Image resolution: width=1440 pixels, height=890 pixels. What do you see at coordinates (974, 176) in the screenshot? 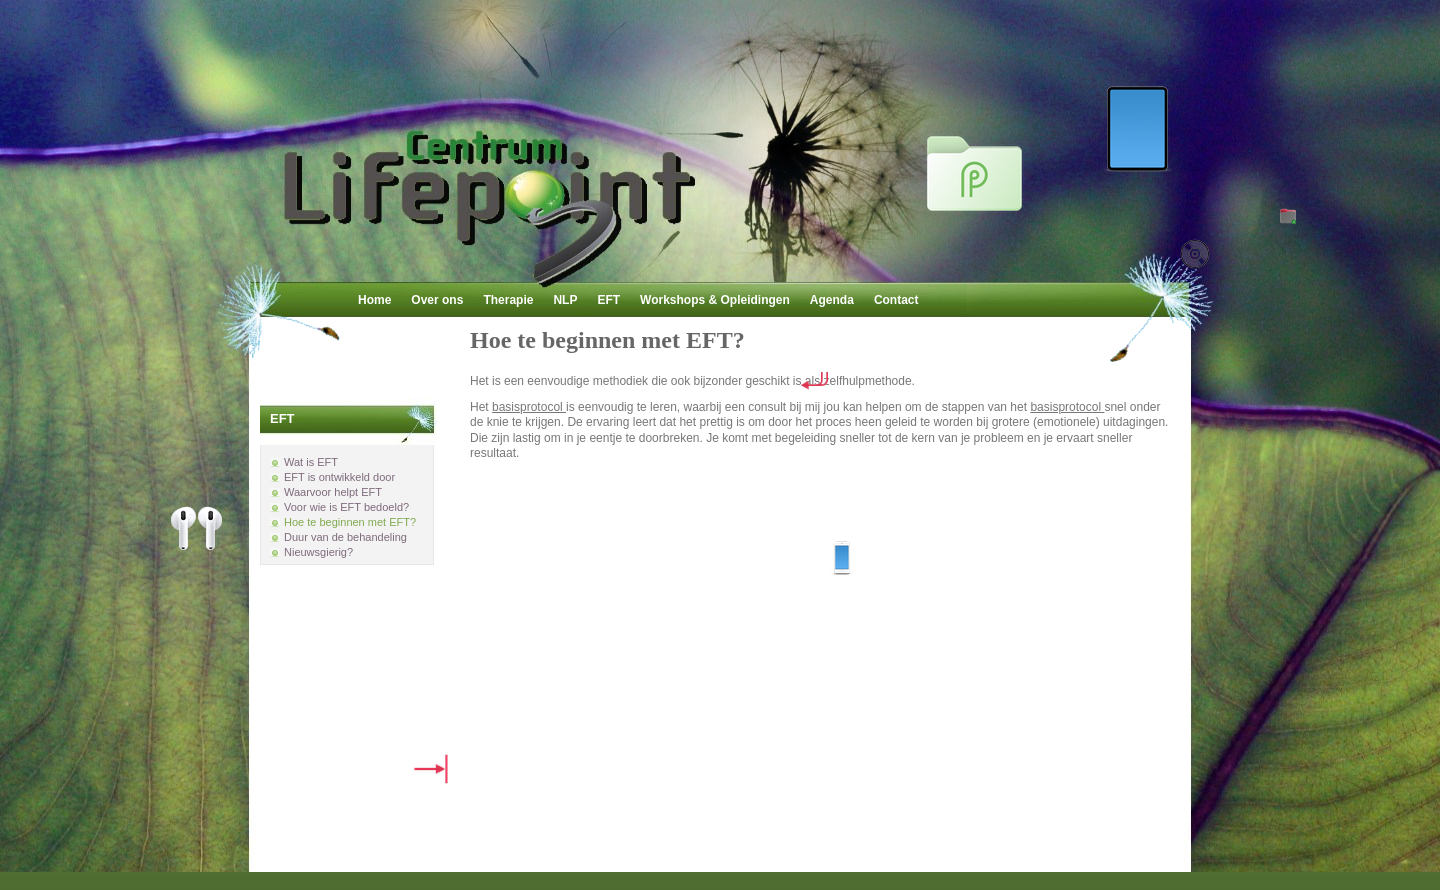
I see `open android pie system files folder` at bounding box center [974, 176].